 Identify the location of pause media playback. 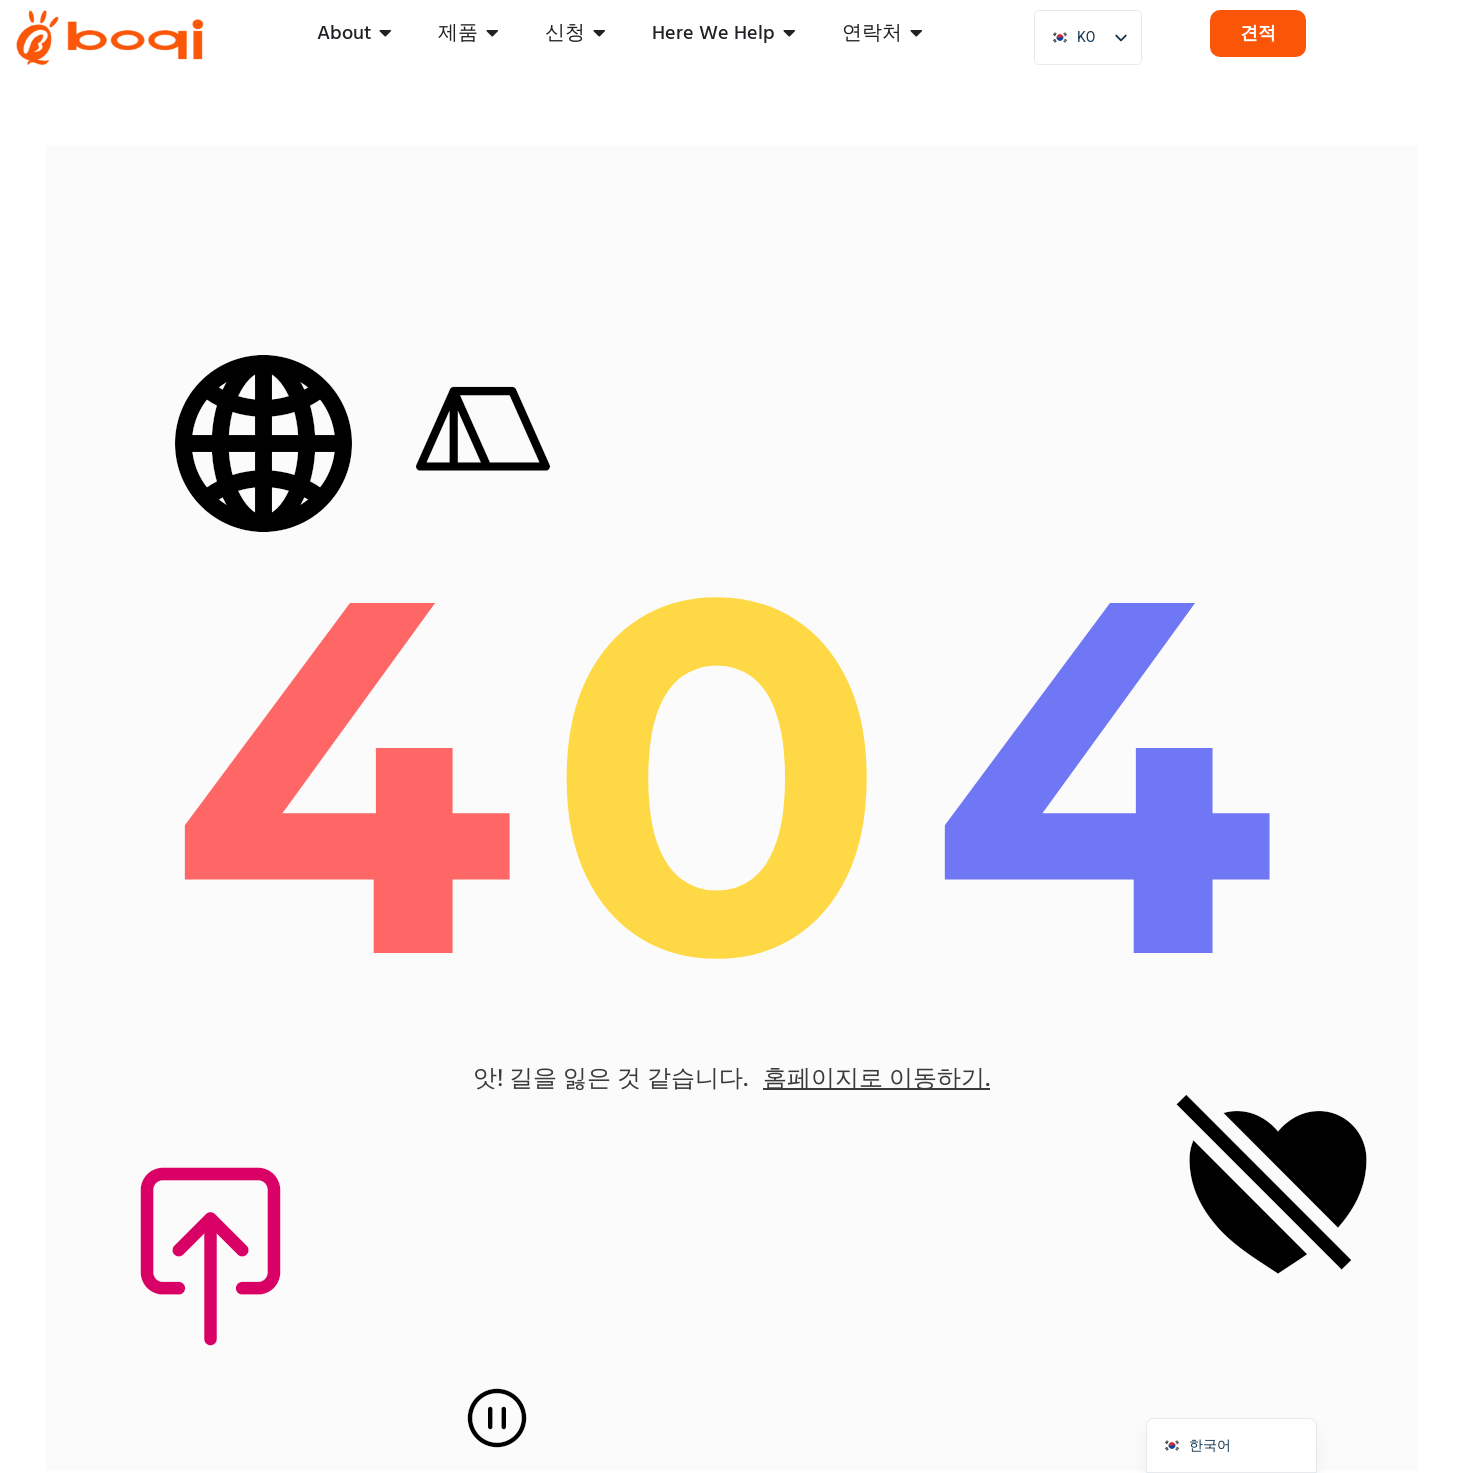
(497, 1418).